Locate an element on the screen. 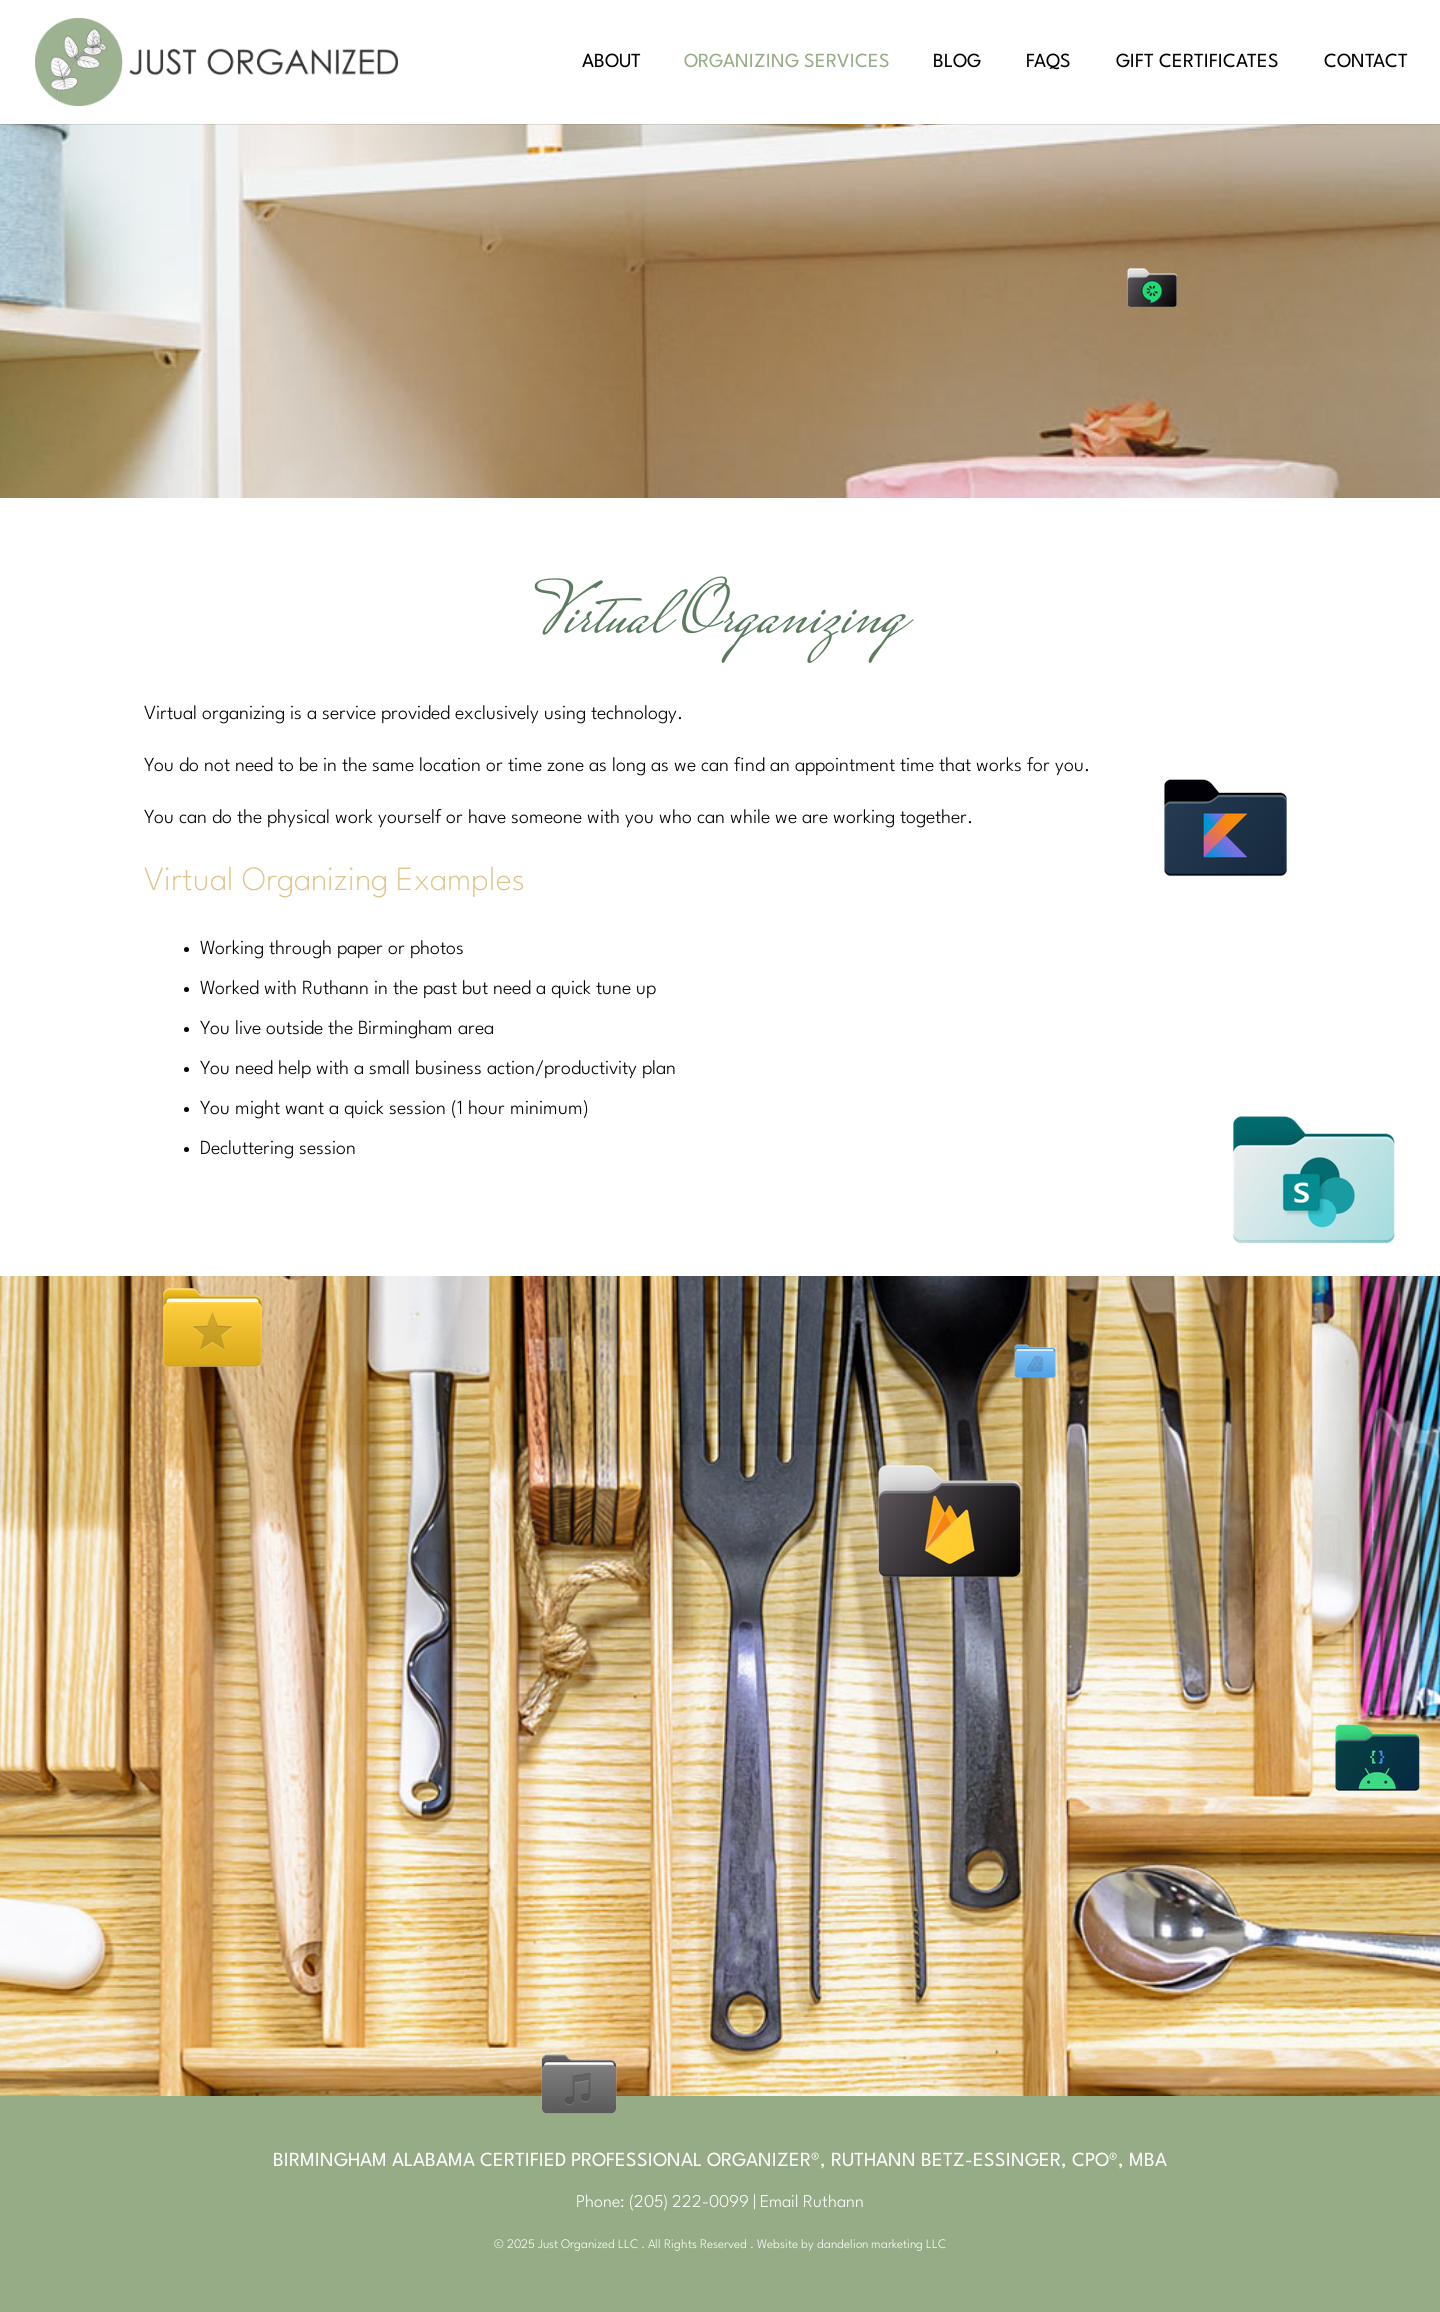 This screenshot has width=1440, height=2312. access your bookmarked or favorite files is located at coordinates (212, 1327).